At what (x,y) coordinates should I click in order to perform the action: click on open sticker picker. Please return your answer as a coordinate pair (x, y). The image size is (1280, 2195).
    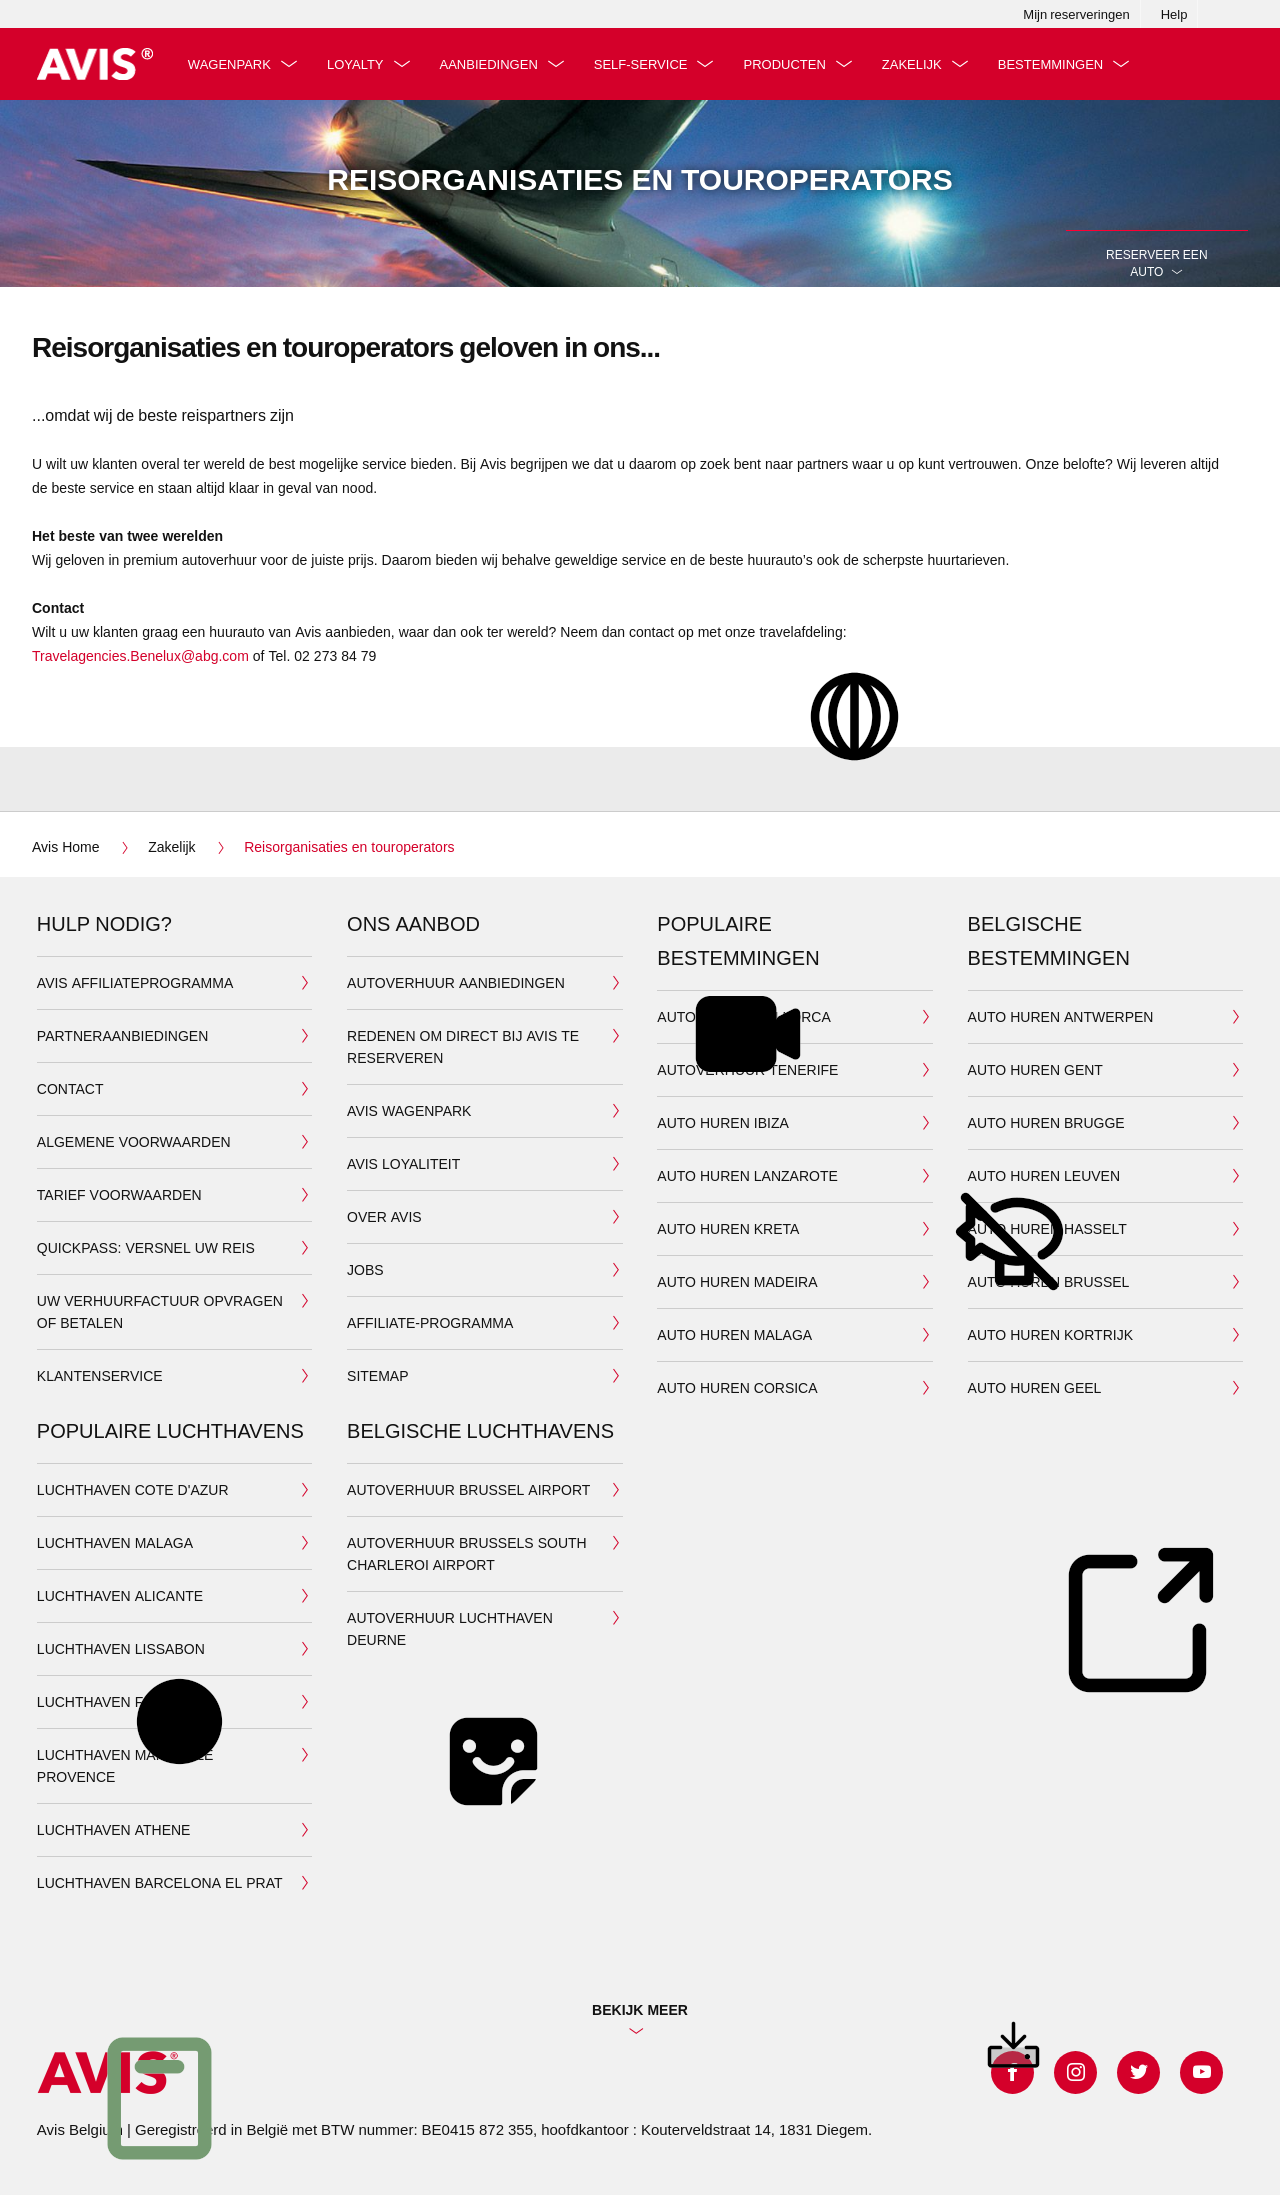
    Looking at the image, I should click on (493, 1761).